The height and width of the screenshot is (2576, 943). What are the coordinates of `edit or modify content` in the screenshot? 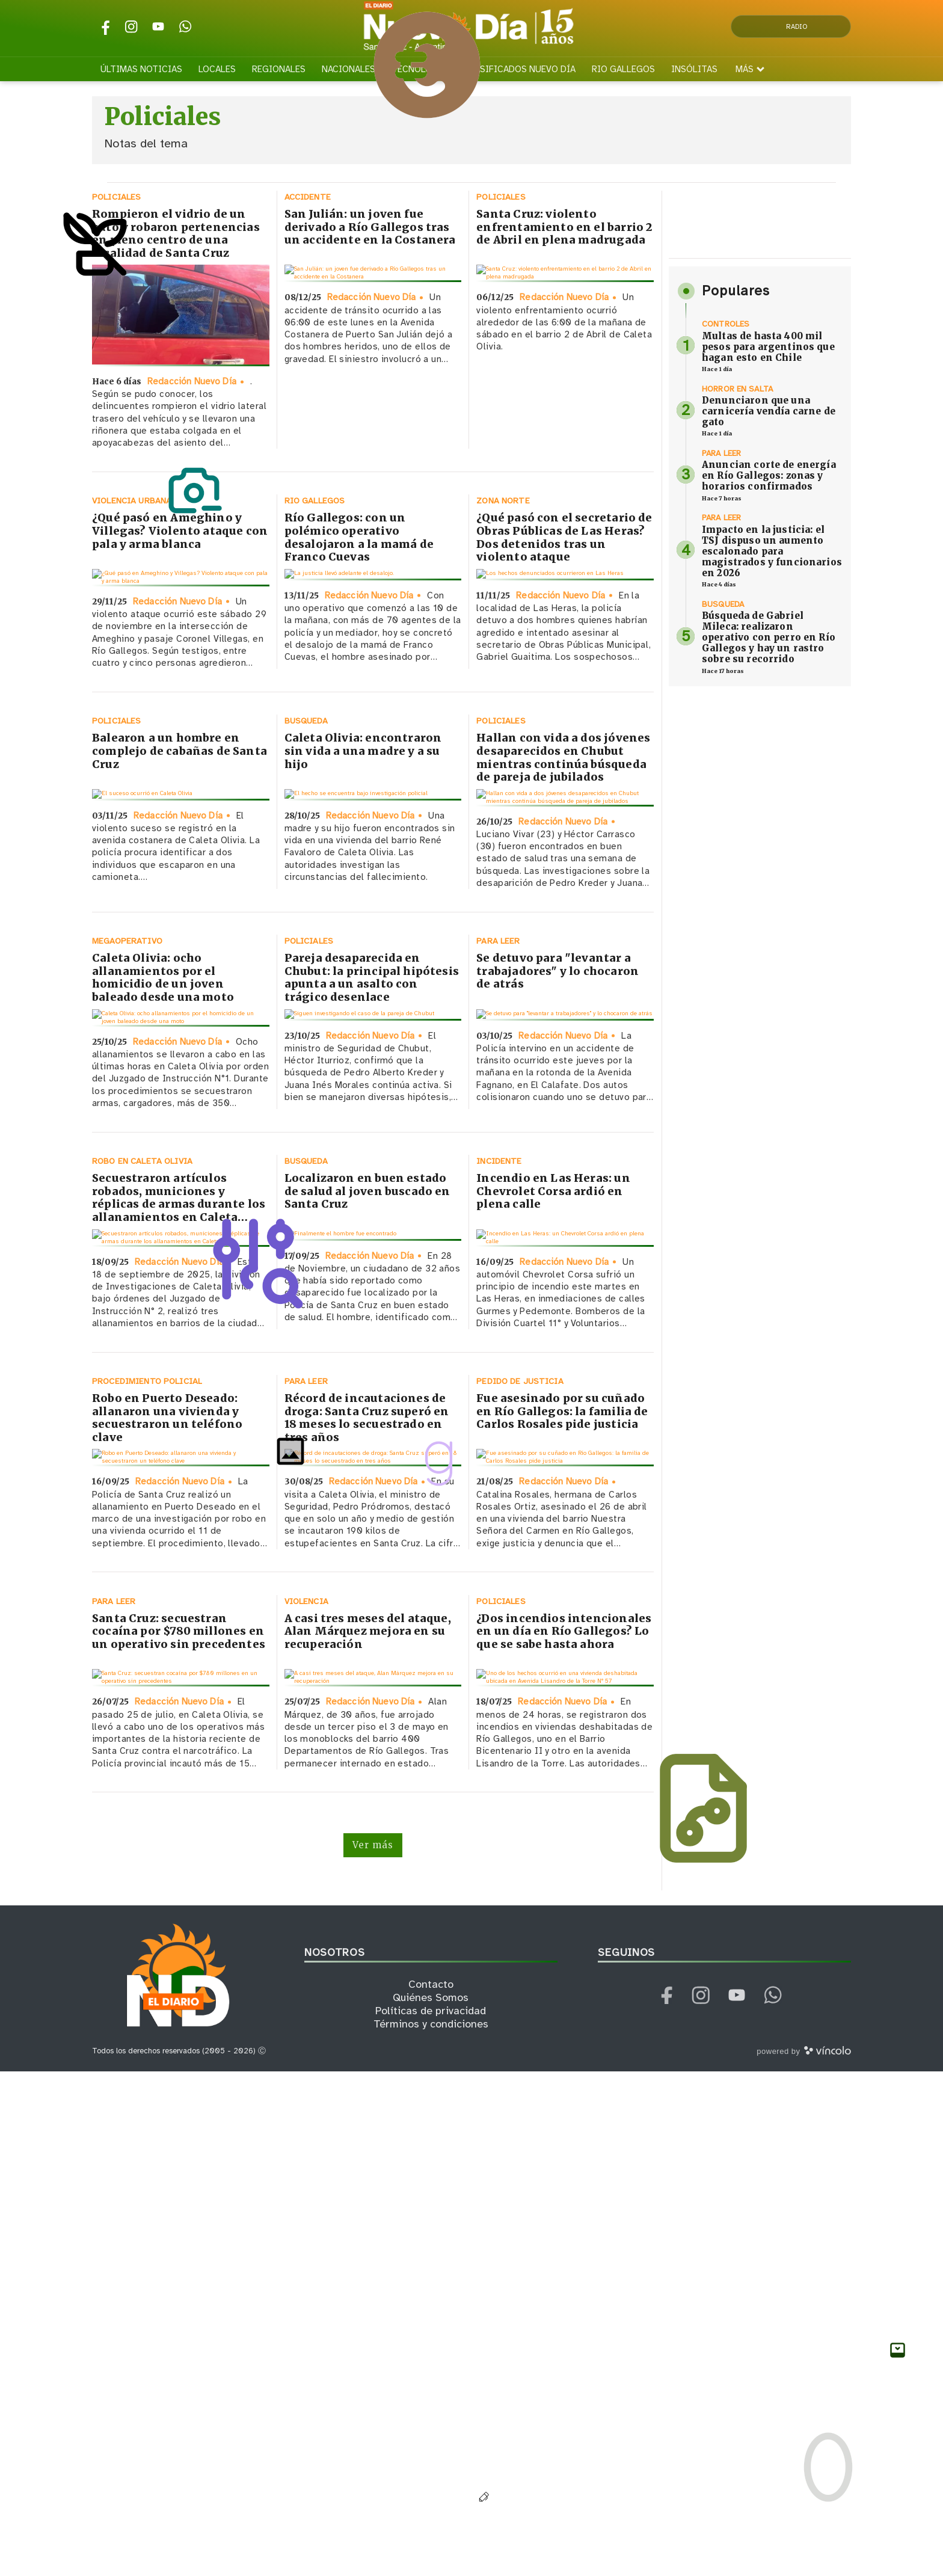 It's located at (484, 2497).